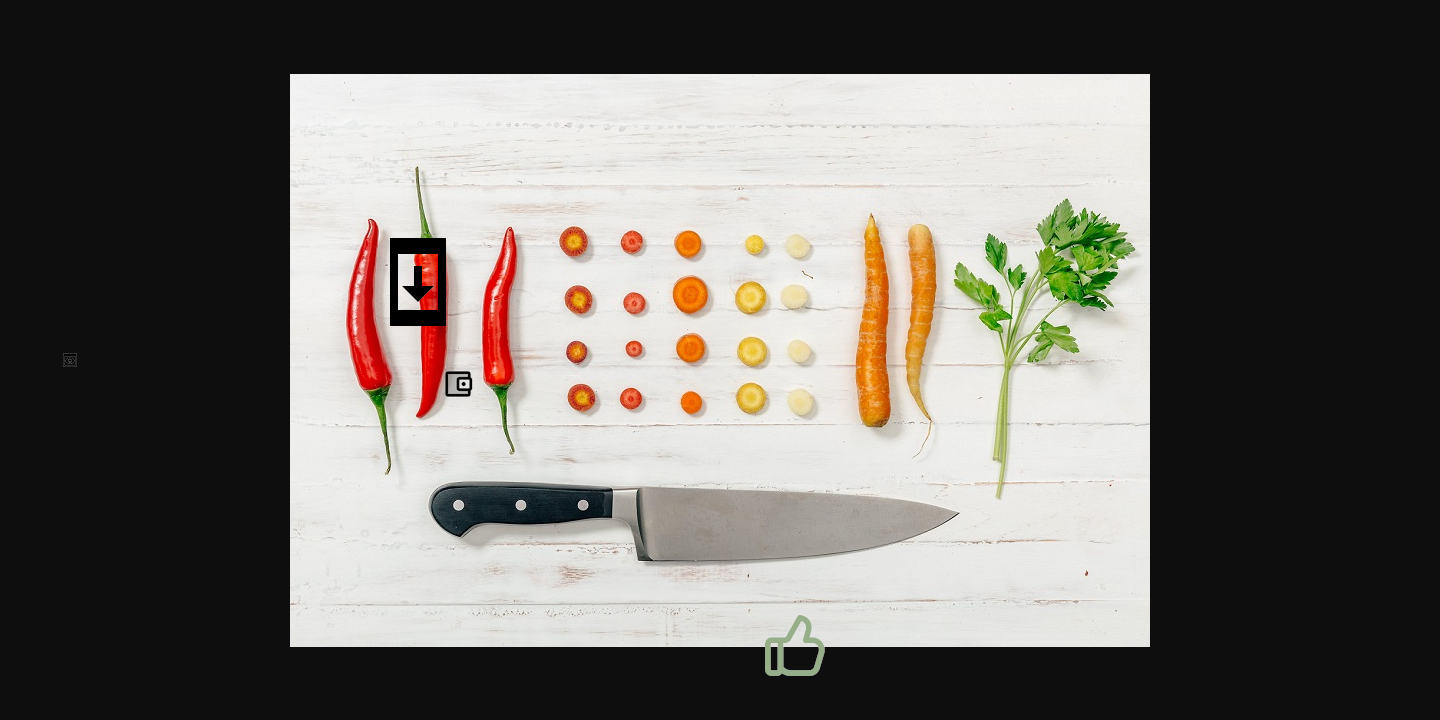  What do you see at coordinates (796, 645) in the screenshot?
I see `like or upvote content` at bounding box center [796, 645].